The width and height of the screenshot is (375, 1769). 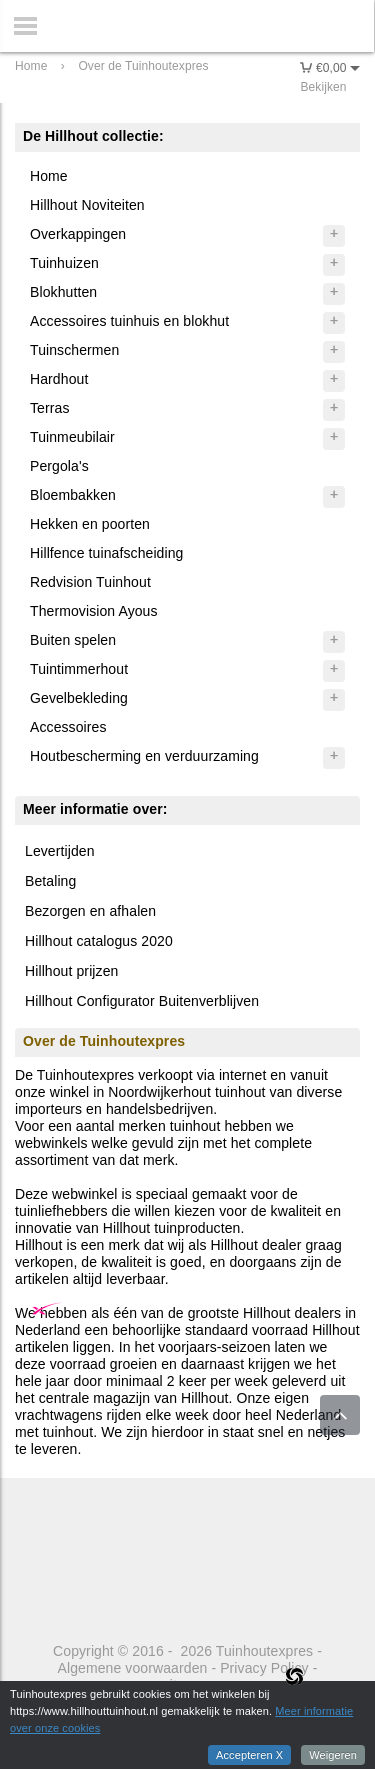 I want to click on spacex company logo, so click(x=47, y=1308).